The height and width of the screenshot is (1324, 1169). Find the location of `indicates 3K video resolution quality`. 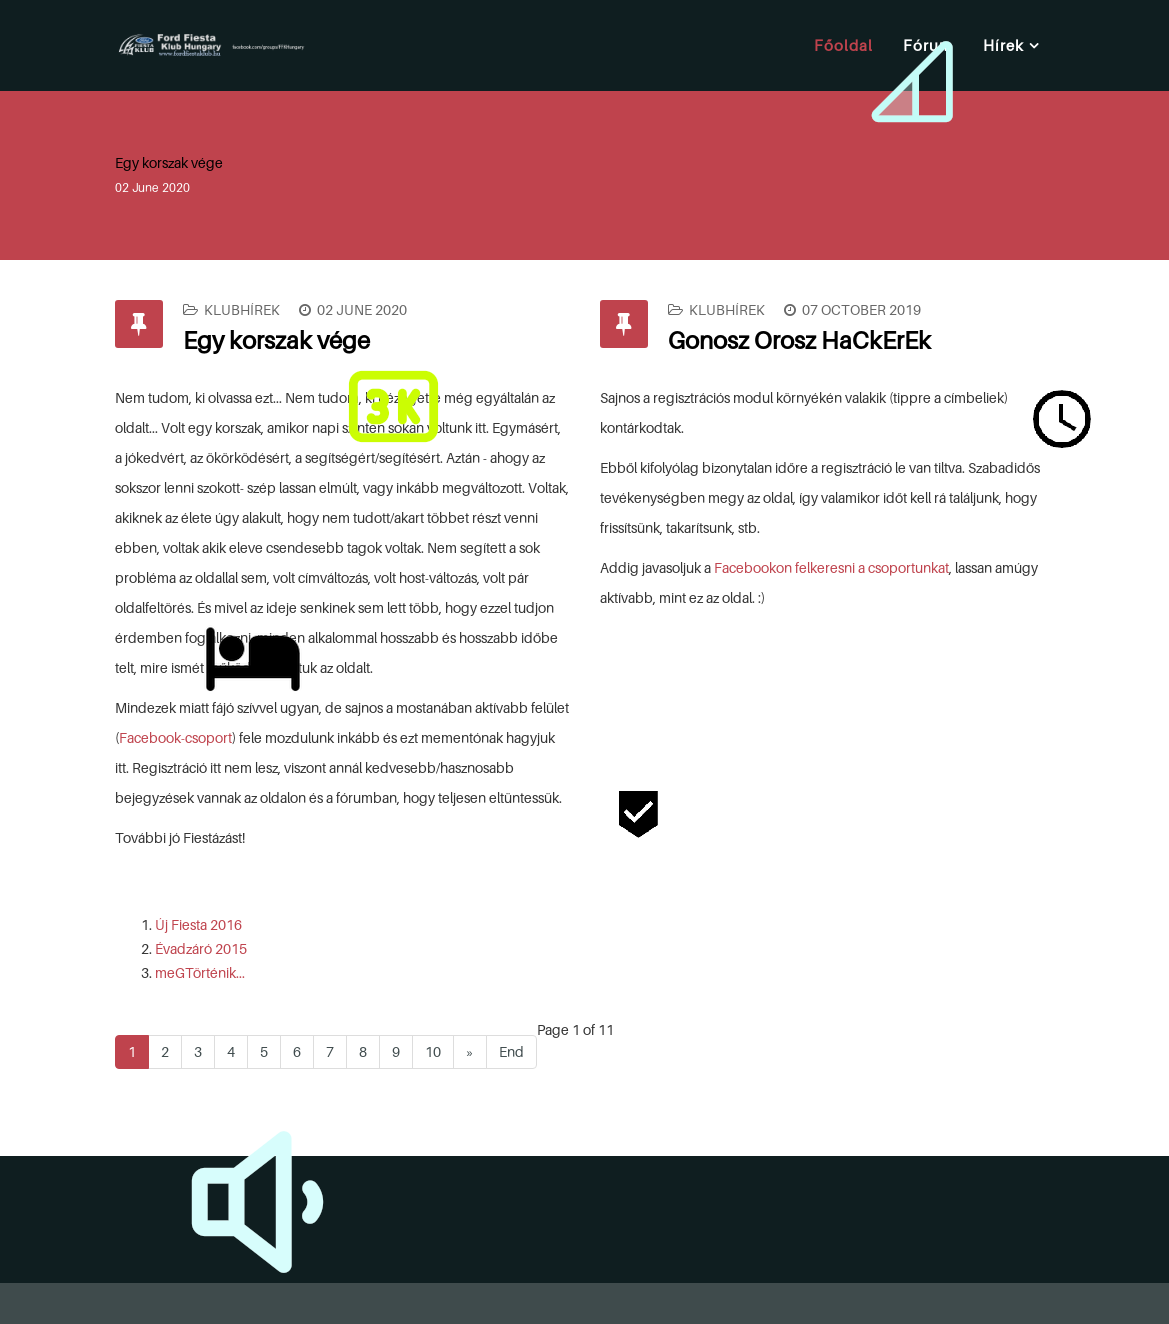

indicates 3K video resolution quality is located at coordinates (393, 406).